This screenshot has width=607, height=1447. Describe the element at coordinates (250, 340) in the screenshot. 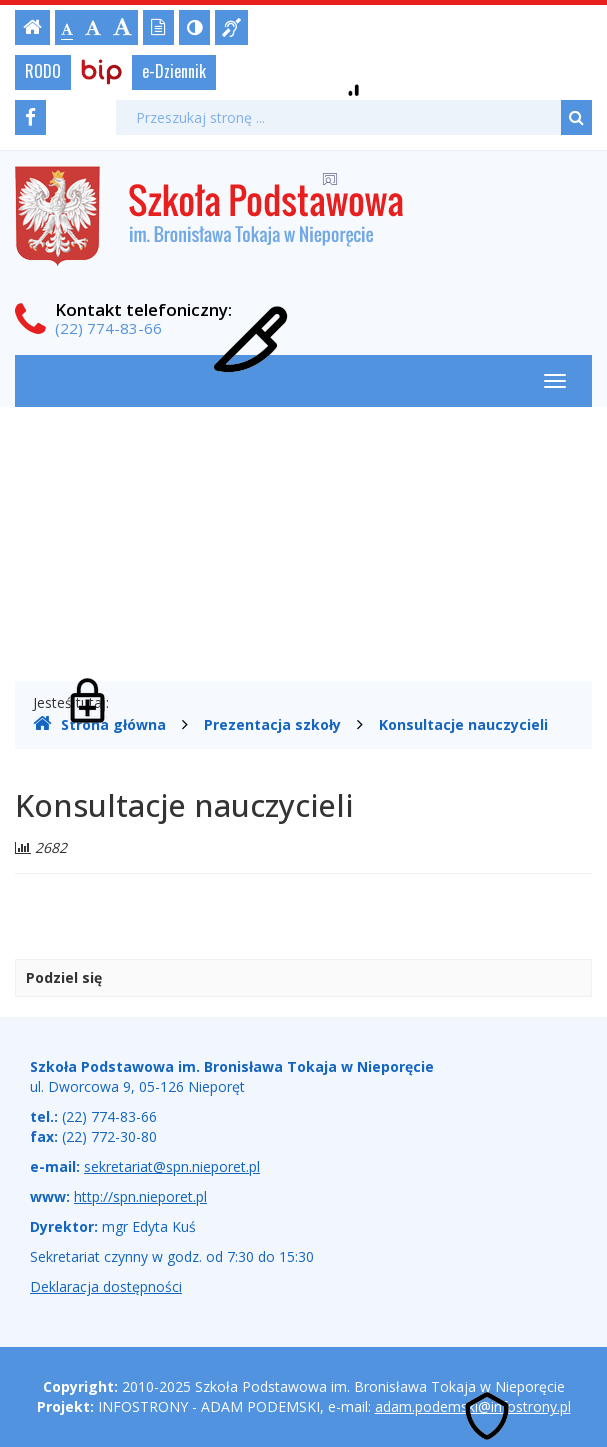

I see `access cutting or slicing tools` at that location.